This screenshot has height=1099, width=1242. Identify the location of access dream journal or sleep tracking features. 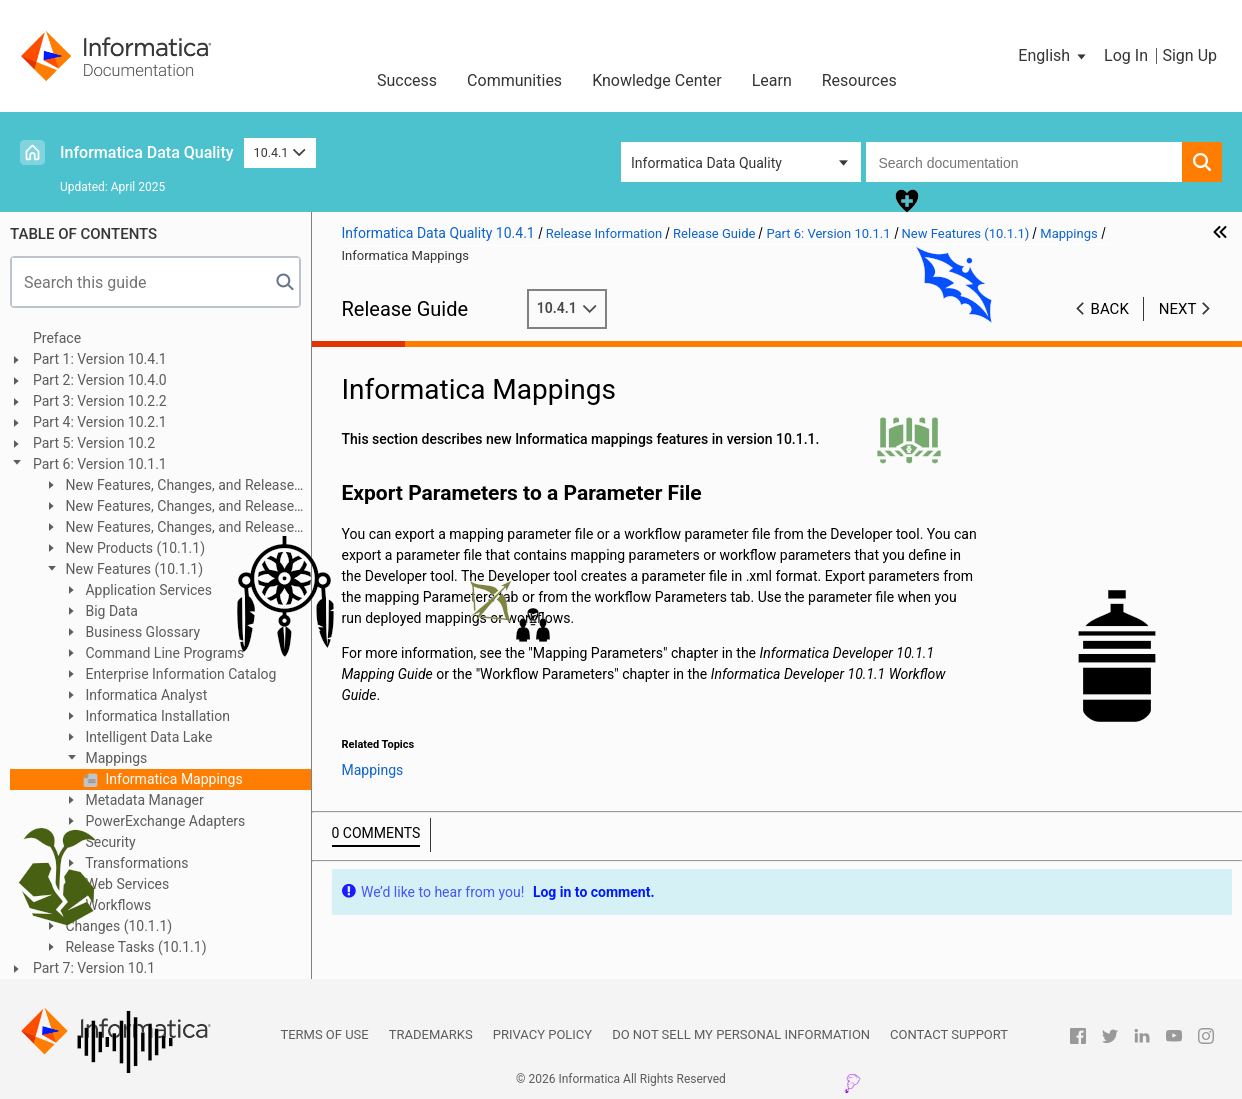
(284, 596).